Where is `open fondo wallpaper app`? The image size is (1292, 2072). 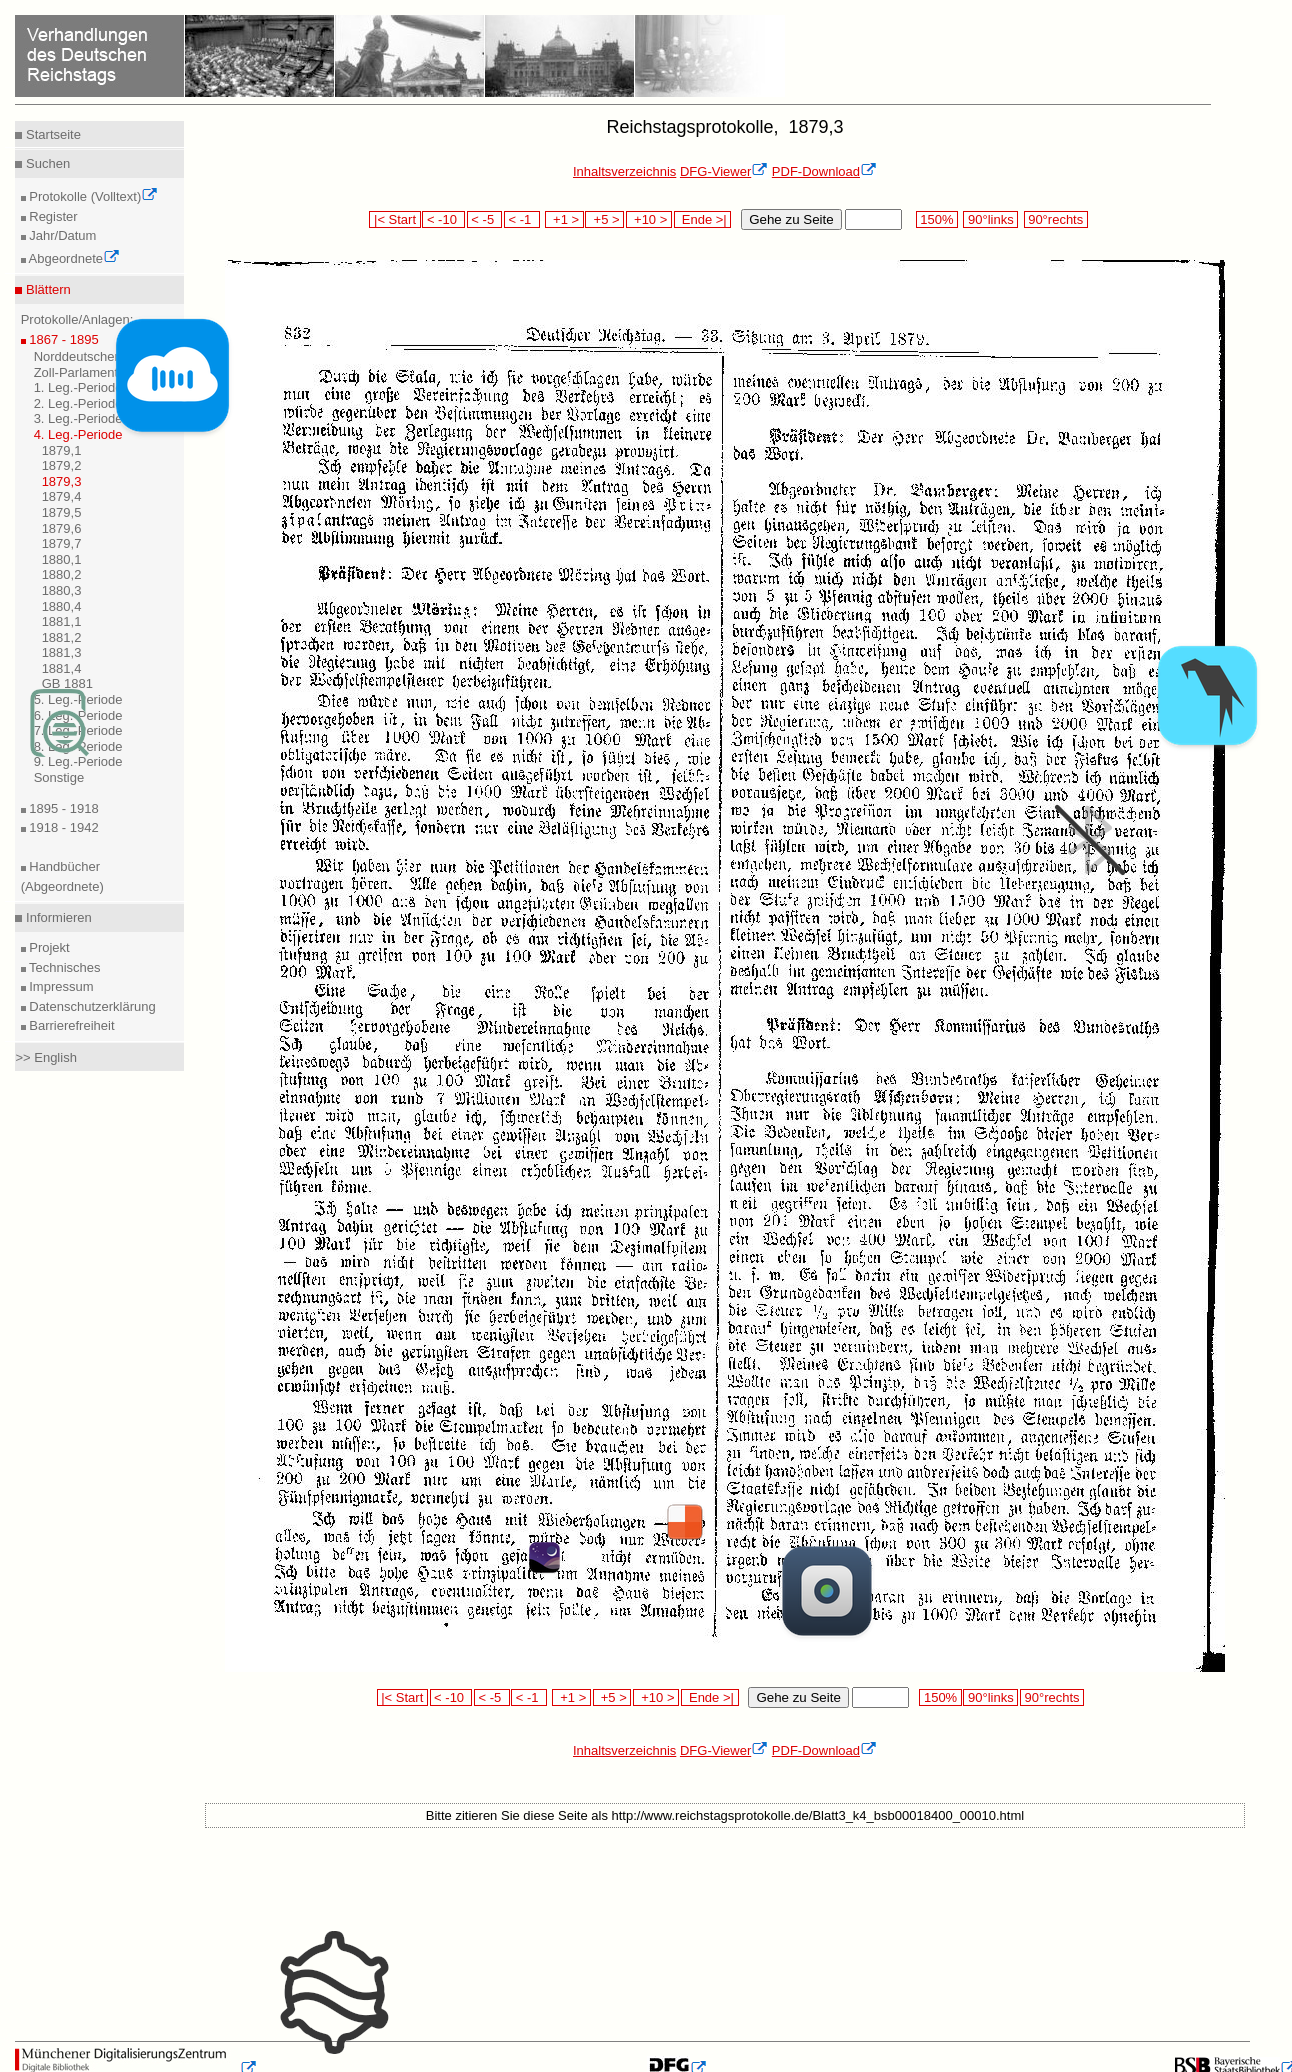
open fondo wallpaper app is located at coordinates (827, 1591).